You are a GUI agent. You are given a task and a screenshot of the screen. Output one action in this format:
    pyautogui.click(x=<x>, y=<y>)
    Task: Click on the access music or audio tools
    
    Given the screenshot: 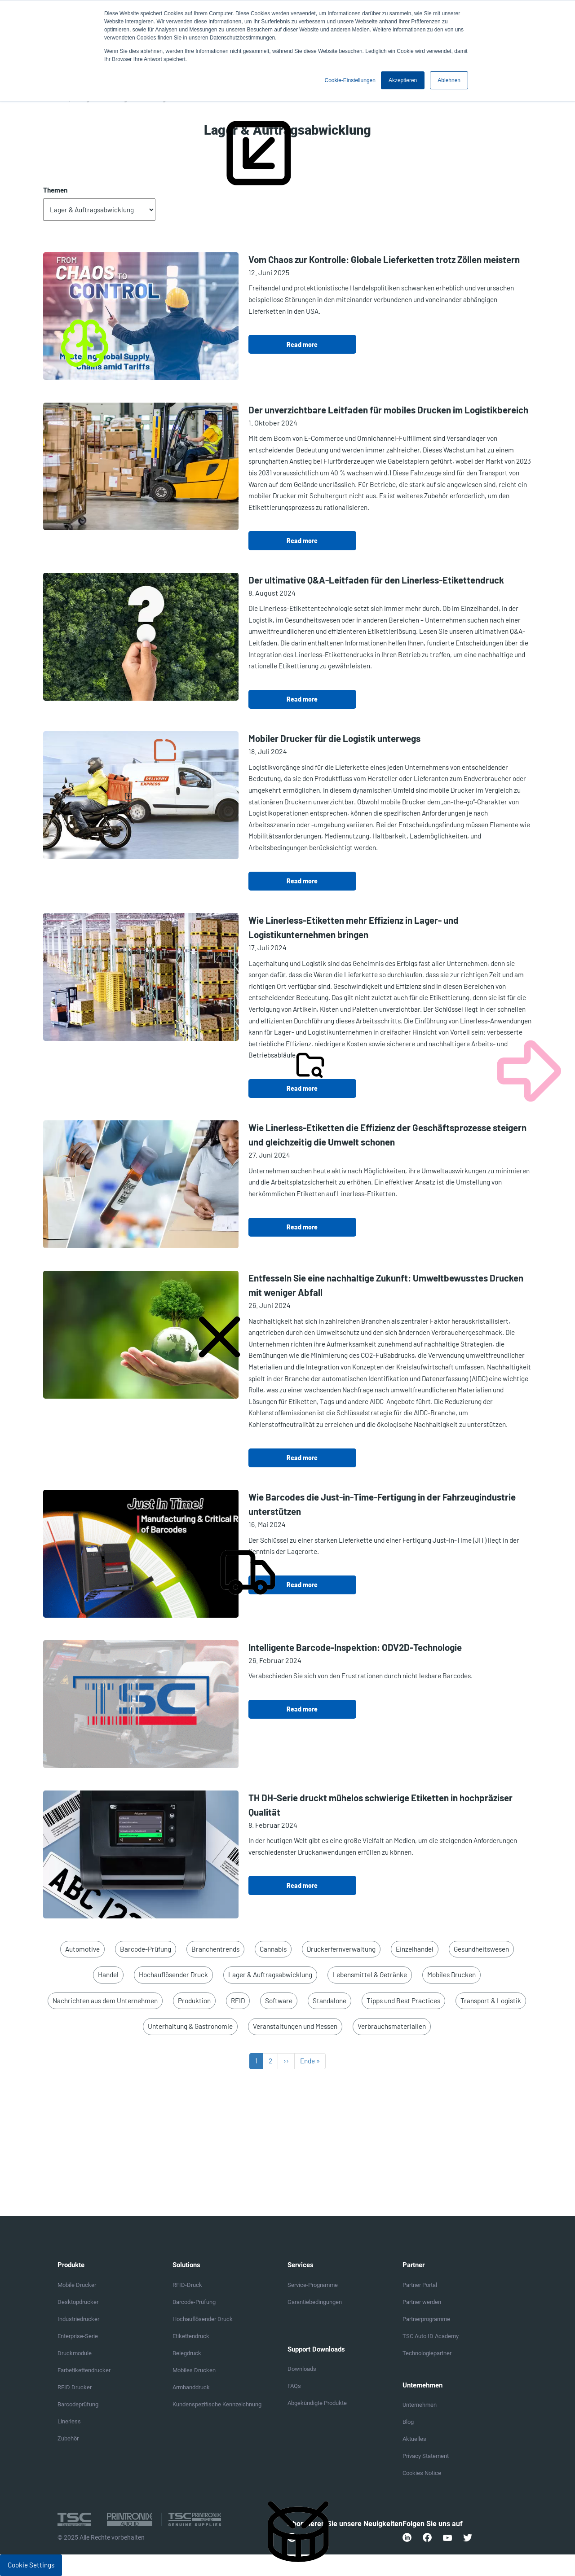 What is the action you would take?
    pyautogui.click(x=298, y=2532)
    